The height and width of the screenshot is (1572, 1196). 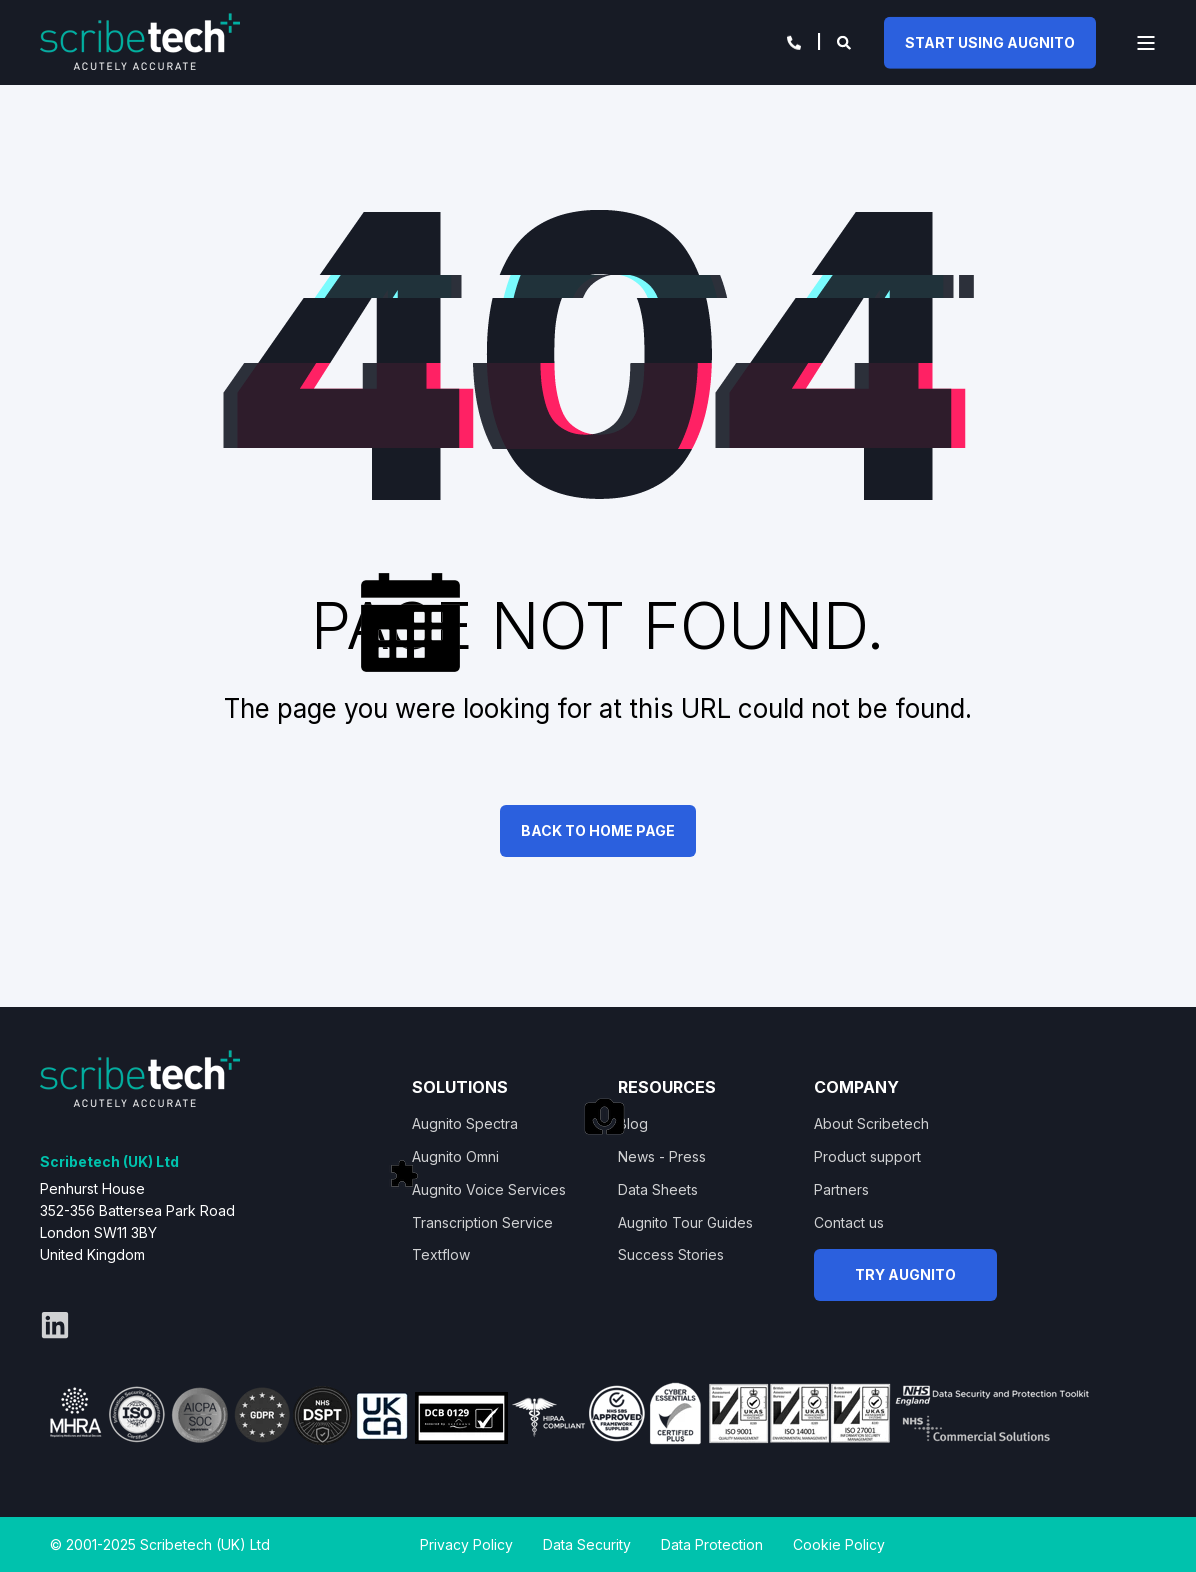 I want to click on manage browser extensions, so click(x=404, y=1174).